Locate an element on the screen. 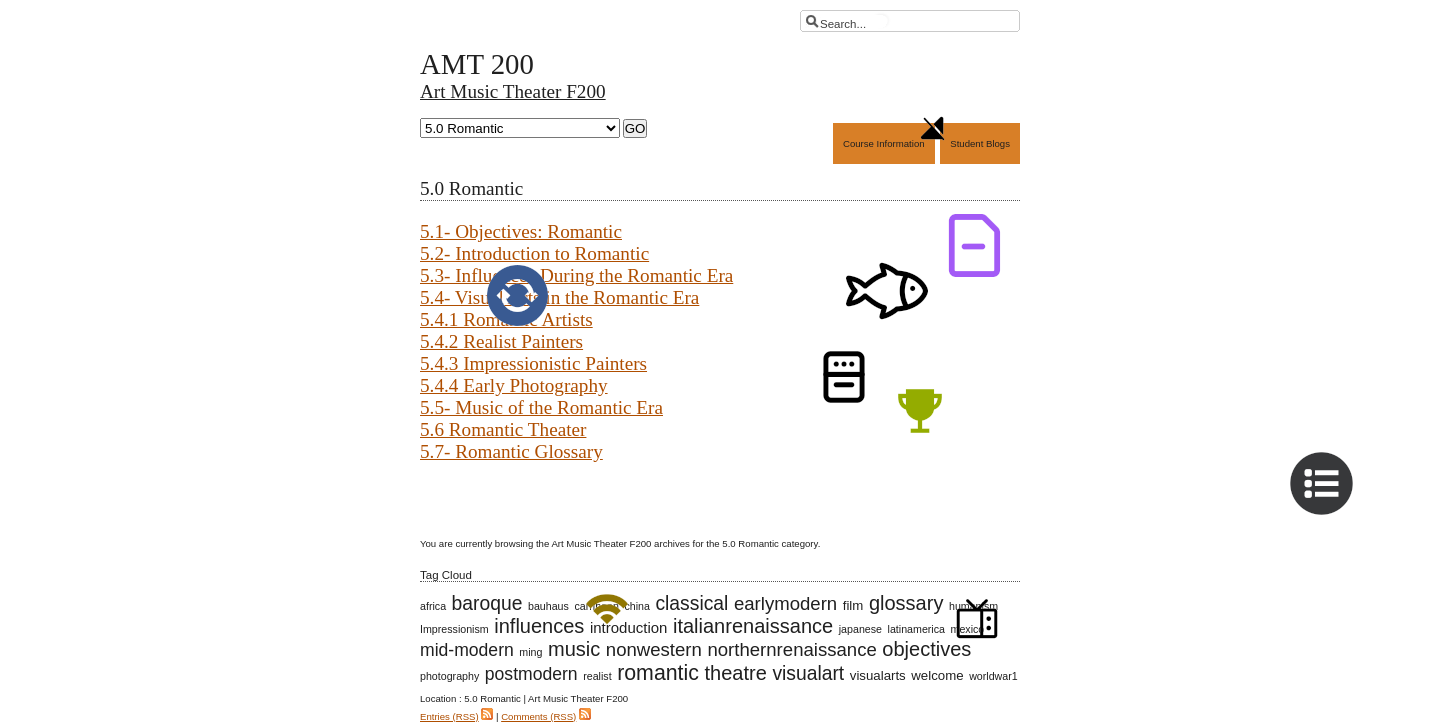 This screenshot has height=722, width=1440. view your achievements or awards is located at coordinates (920, 411).